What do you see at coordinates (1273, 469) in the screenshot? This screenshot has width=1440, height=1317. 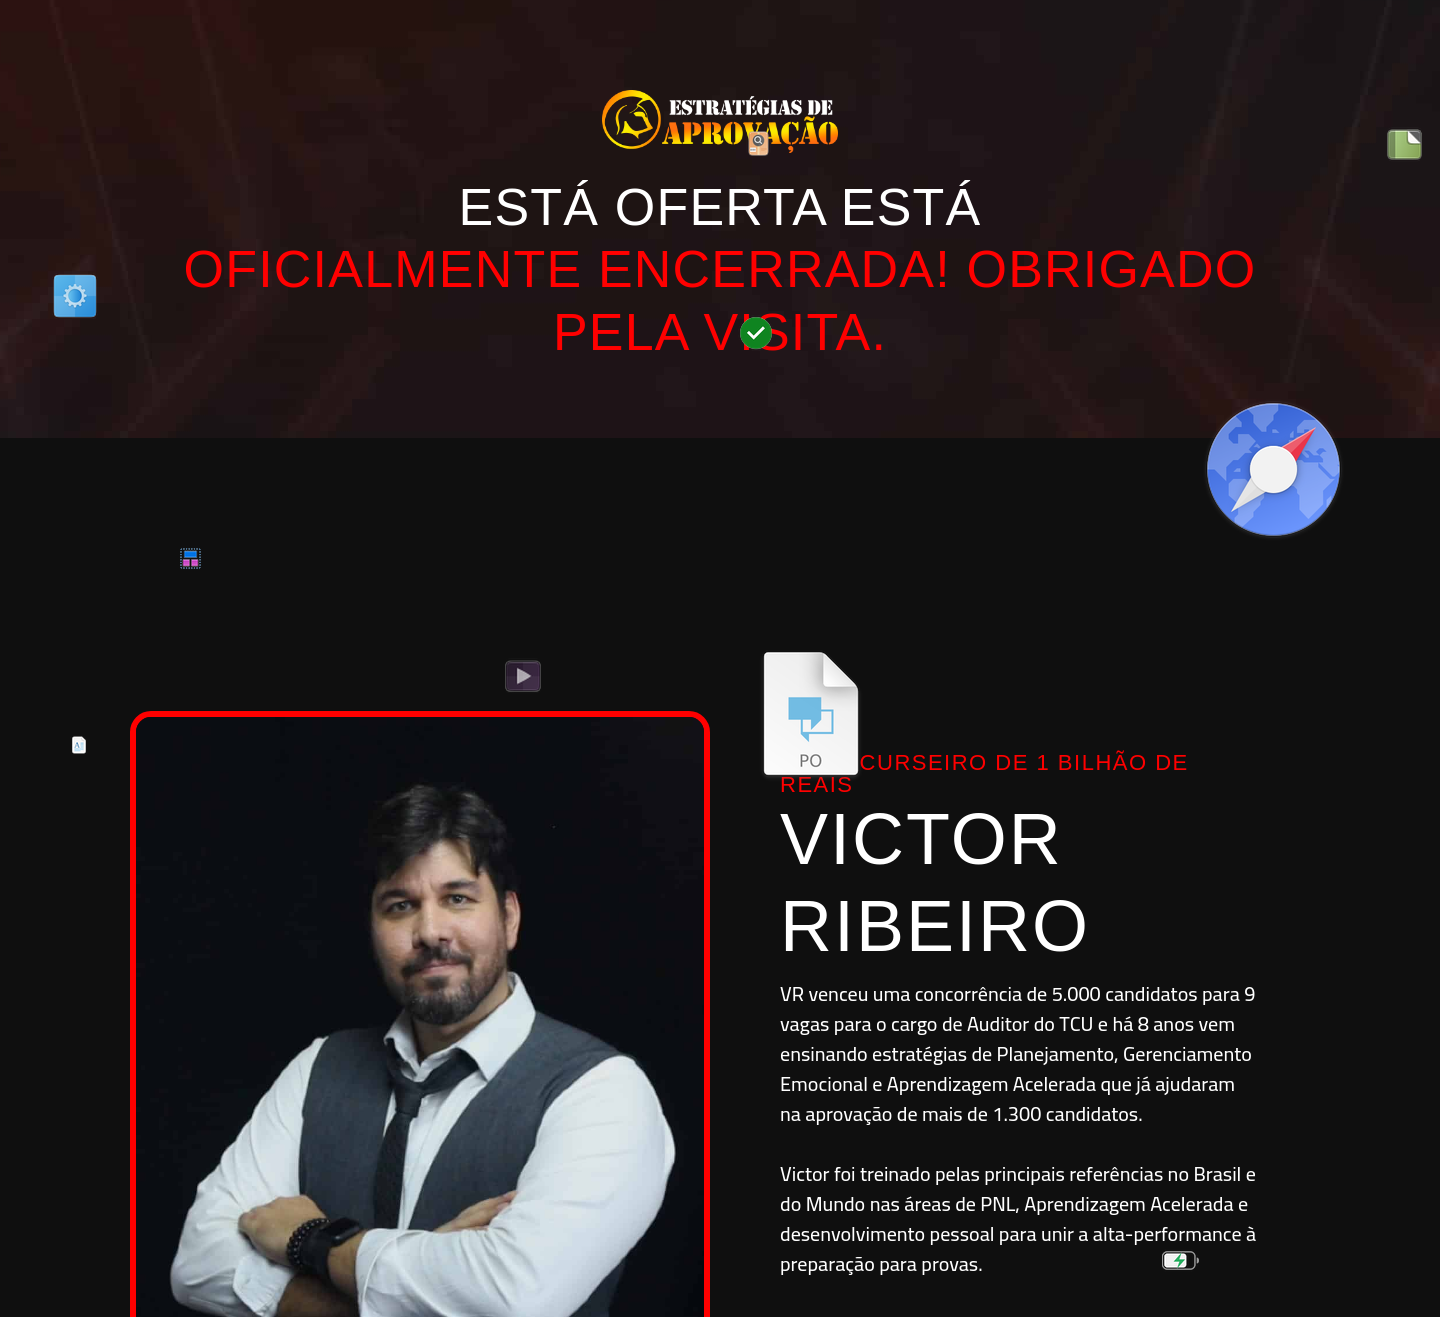 I see `open gnome web browser (epiphany)` at bounding box center [1273, 469].